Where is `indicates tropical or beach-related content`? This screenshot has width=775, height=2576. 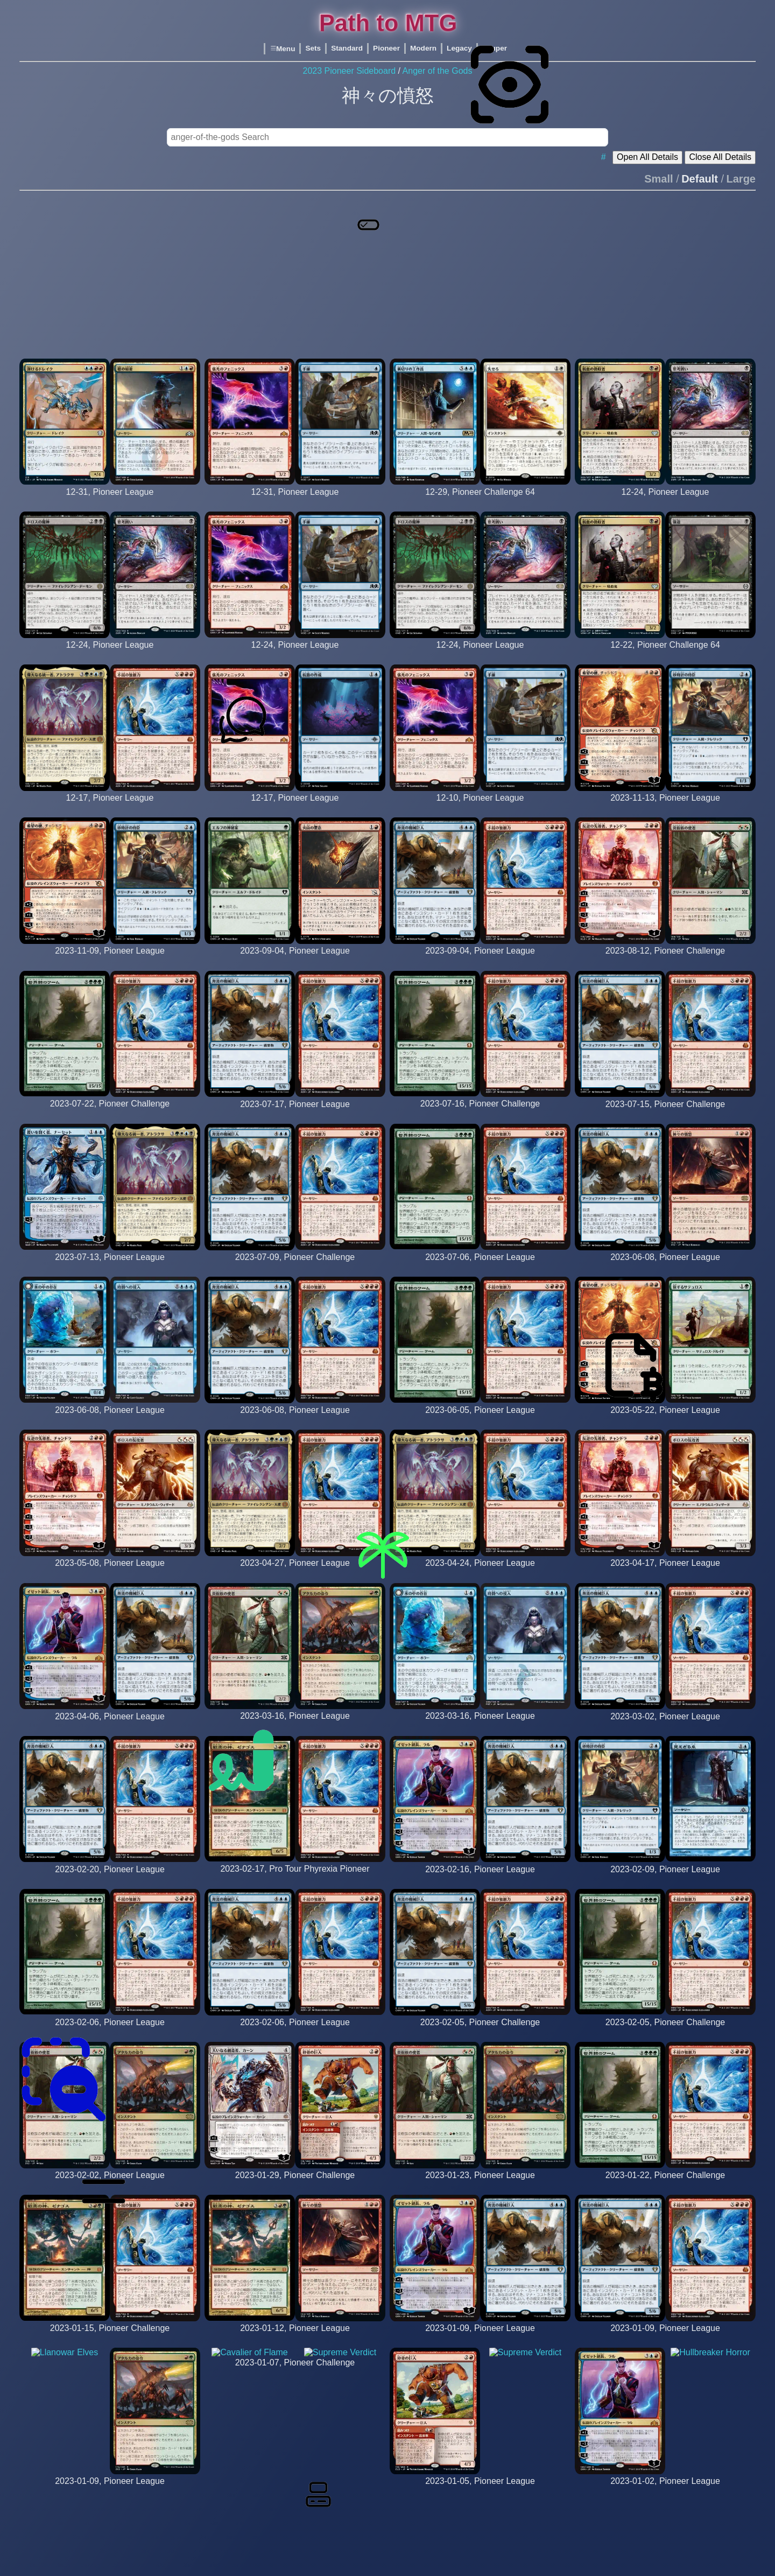
indicates tropical or beach-related content is located at coordinates (383, 1554).